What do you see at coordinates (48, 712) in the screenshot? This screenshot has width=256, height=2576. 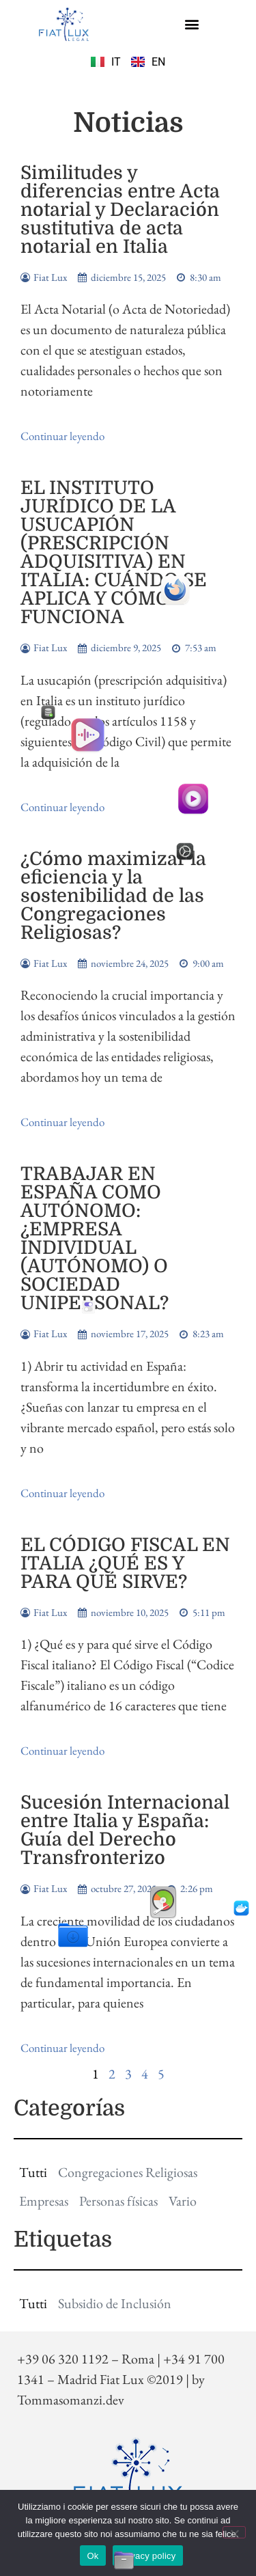 I see `open Oracle SQL Developer application` at bounding box center [48, 712].